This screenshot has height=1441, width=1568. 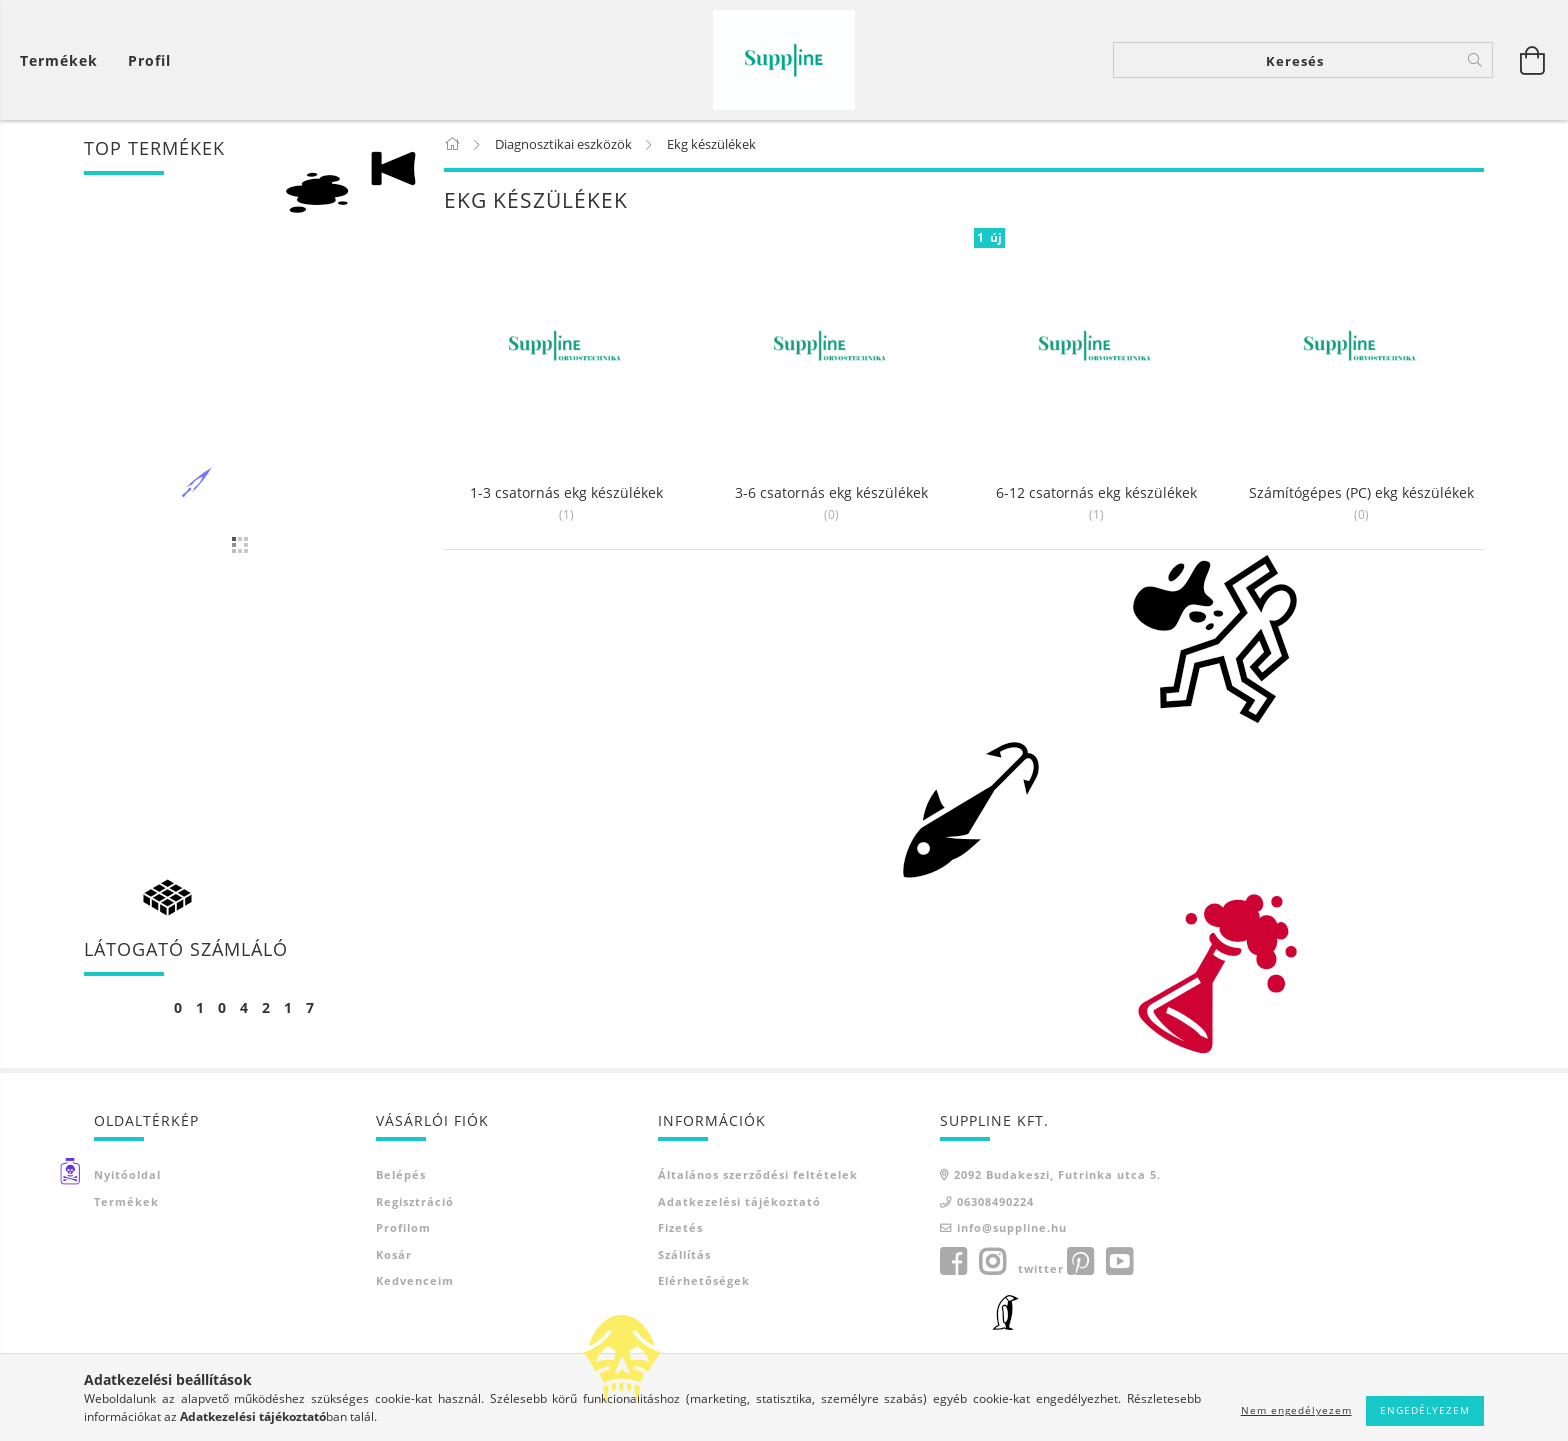 I want to click on equip energy sword weapon, so click(x=197, y=482).